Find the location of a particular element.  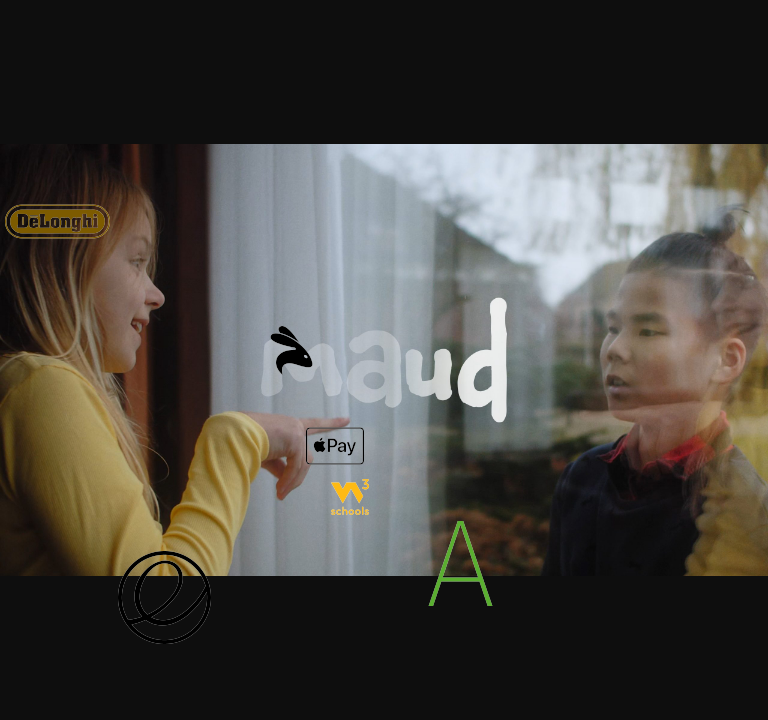

keploy brand logo is located at coordinates (291, 350).